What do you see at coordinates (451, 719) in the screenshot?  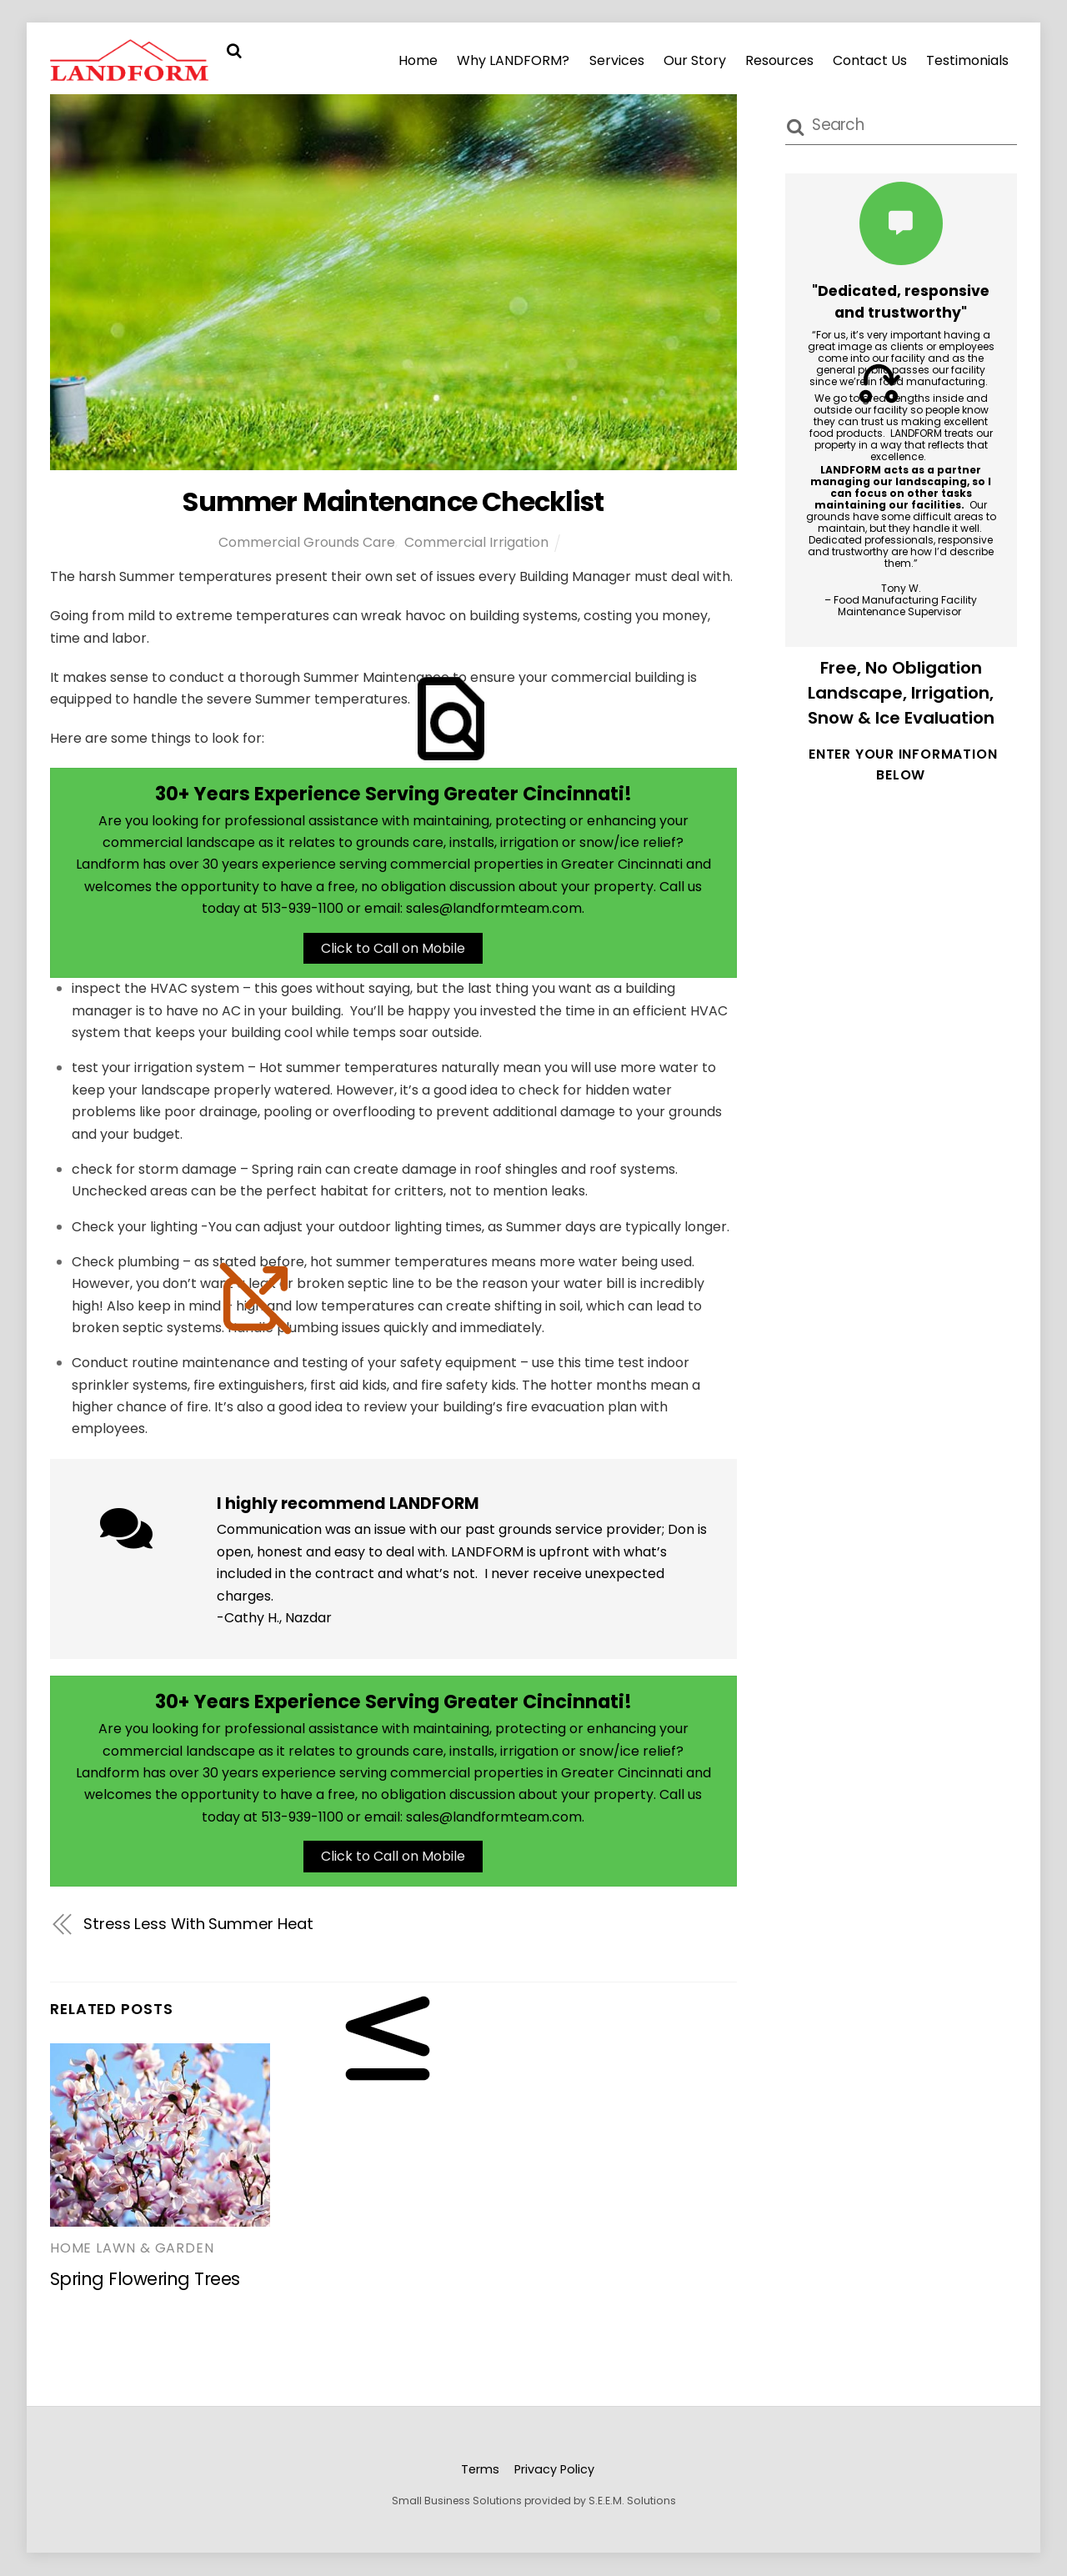 I see `search within the current document` at bounding box center [451, 719].